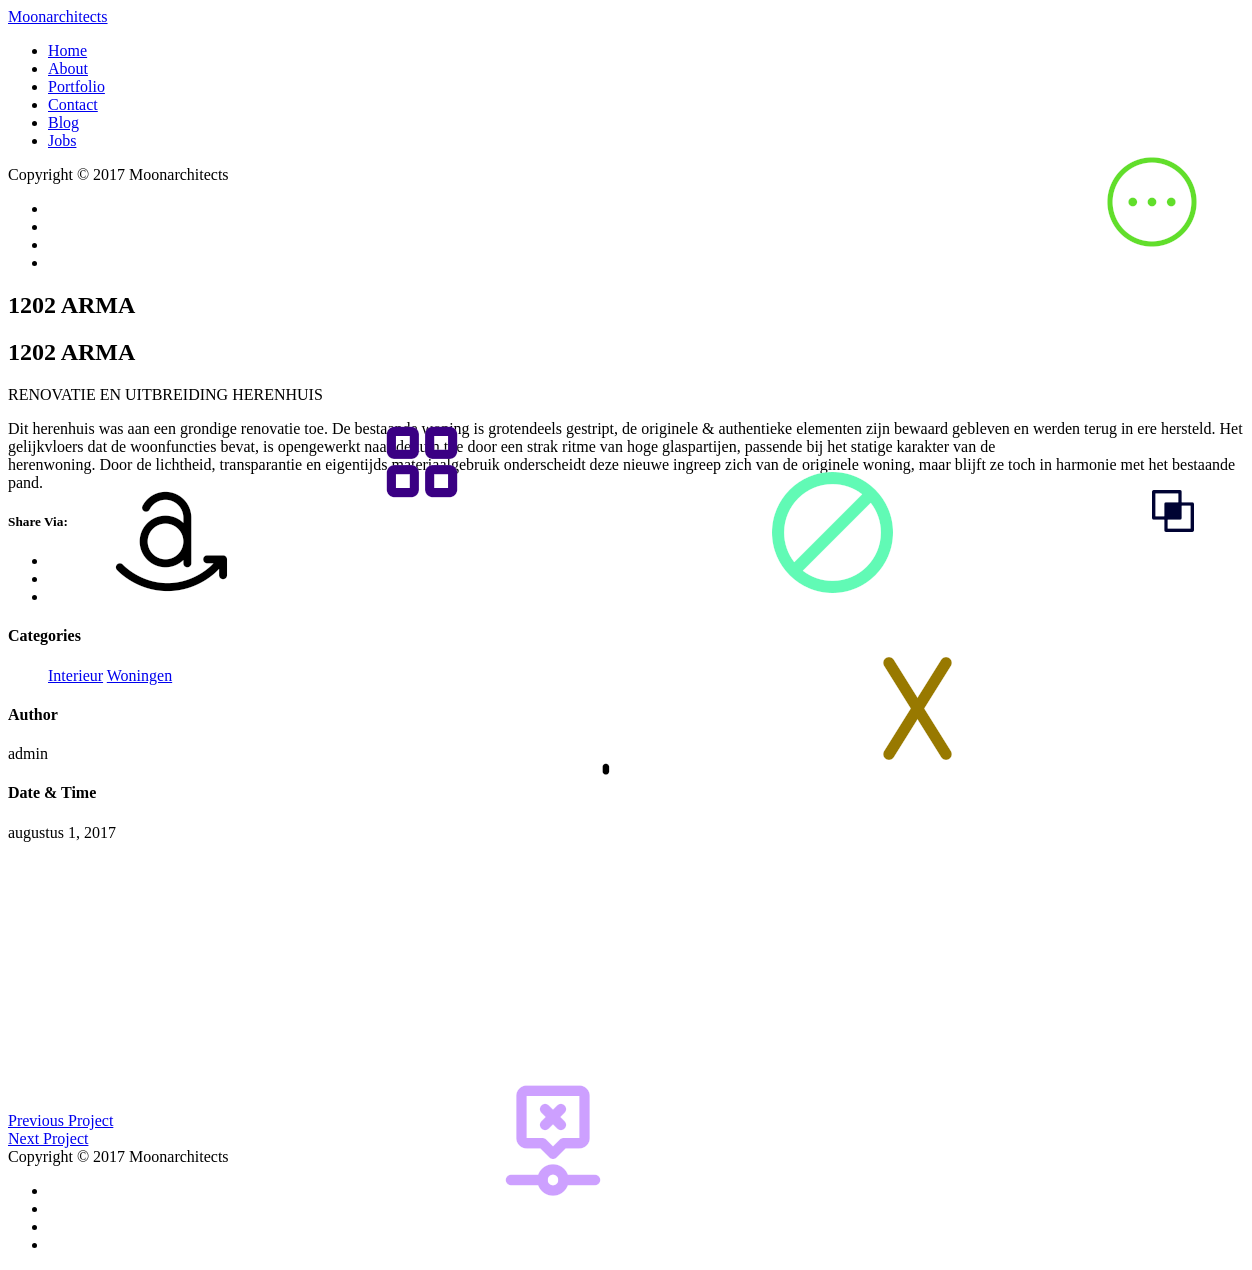 The height and width of the screenshot is (1270, 1252). Describe the element at coordinates (917, 708) in the screenshot. I see `close or dismiss a window` at that location.